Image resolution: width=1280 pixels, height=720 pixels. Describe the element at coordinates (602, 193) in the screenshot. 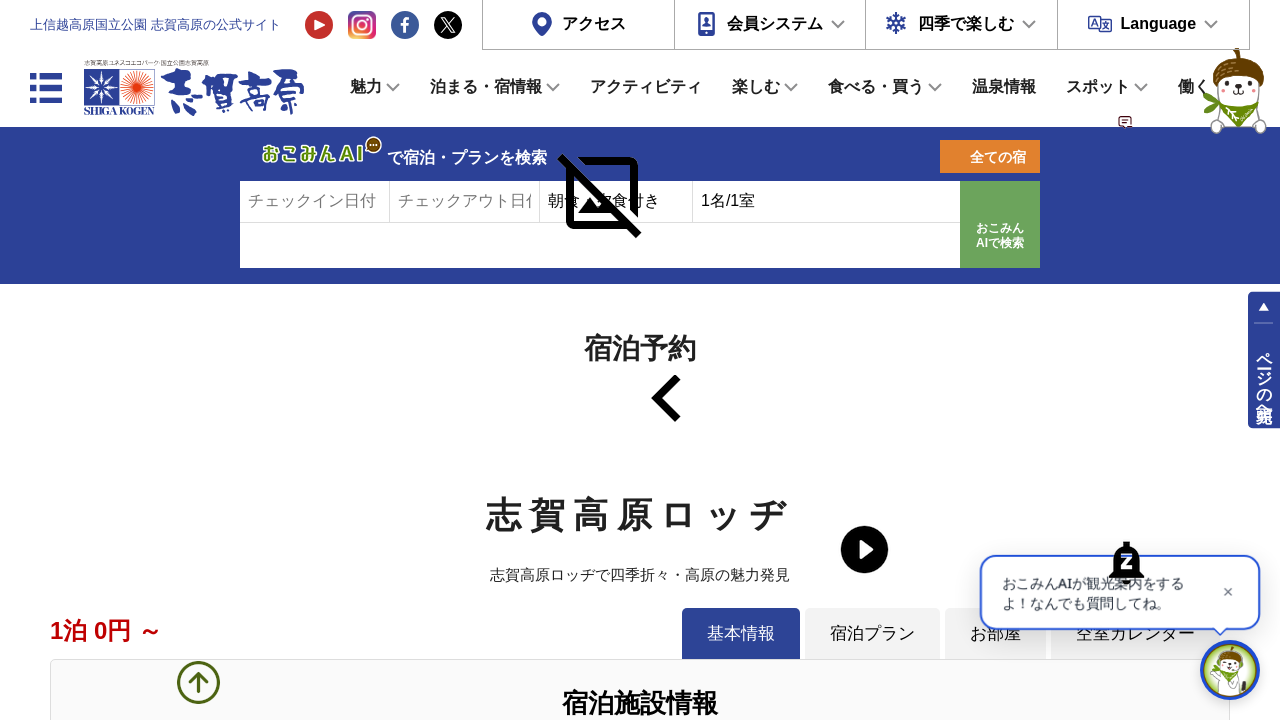

I see `image failed to load` at that location.